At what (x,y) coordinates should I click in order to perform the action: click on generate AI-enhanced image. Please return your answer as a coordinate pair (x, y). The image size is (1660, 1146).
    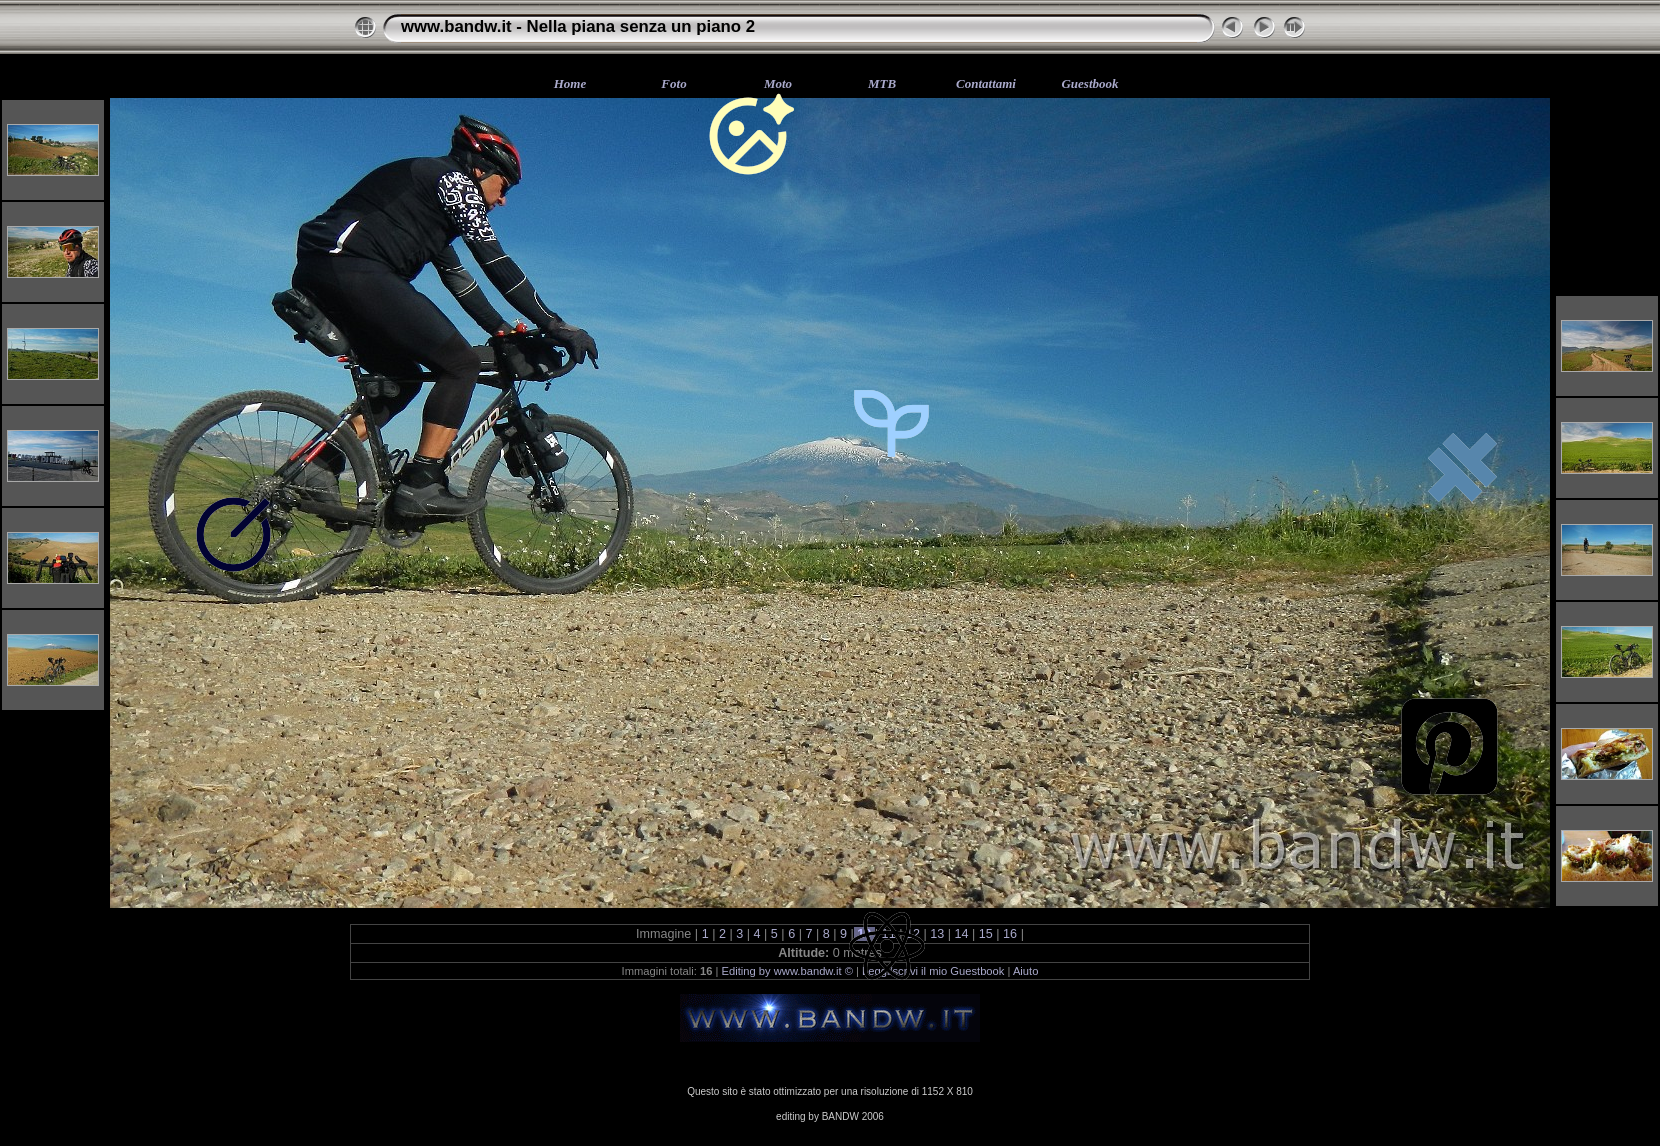
    Looking at the image, I should click on (748, 136).